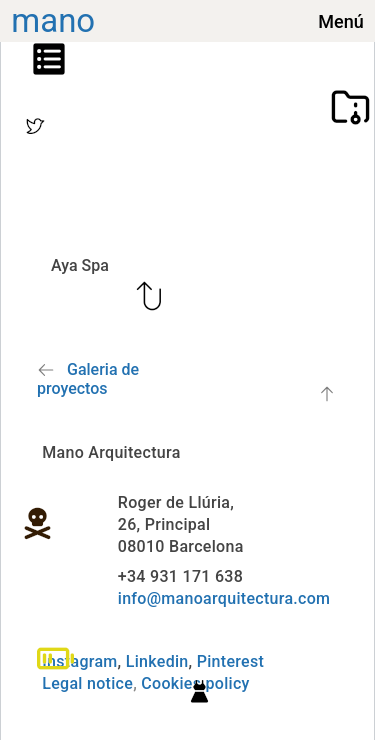 The width and height of the screenshot is (375, 740). What do you see at coordinates (37, 522) in the screenshot?
I see `indicates dangerous or hazardous content` at bounding box center [37, 522].